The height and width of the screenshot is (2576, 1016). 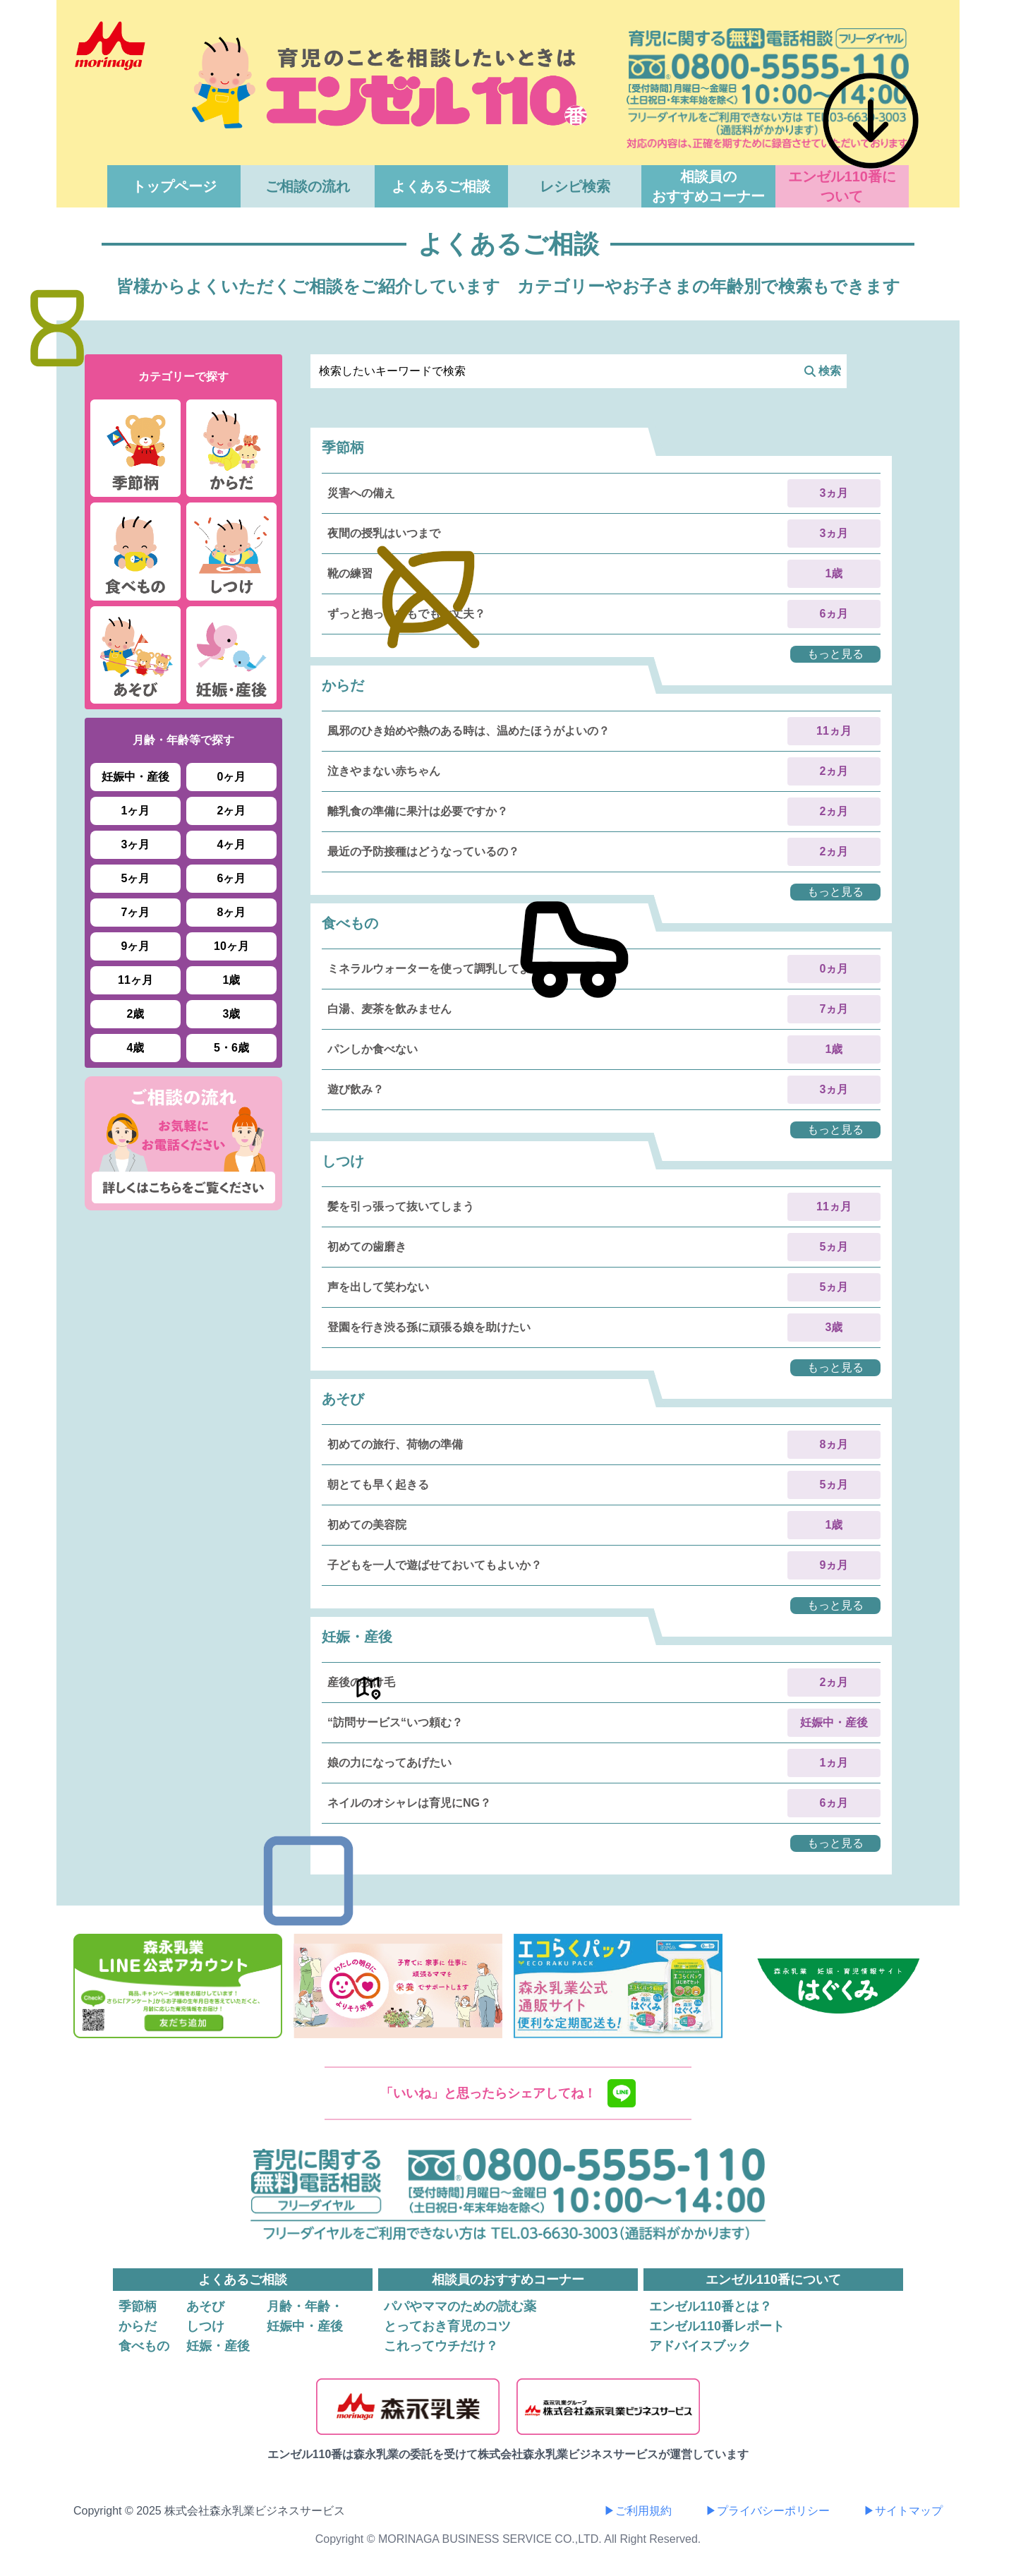 What do you see at coordinates (574, 949) in the screenshot?
I see `browse roller skating activities or locations` at bounding box center [574, 949].